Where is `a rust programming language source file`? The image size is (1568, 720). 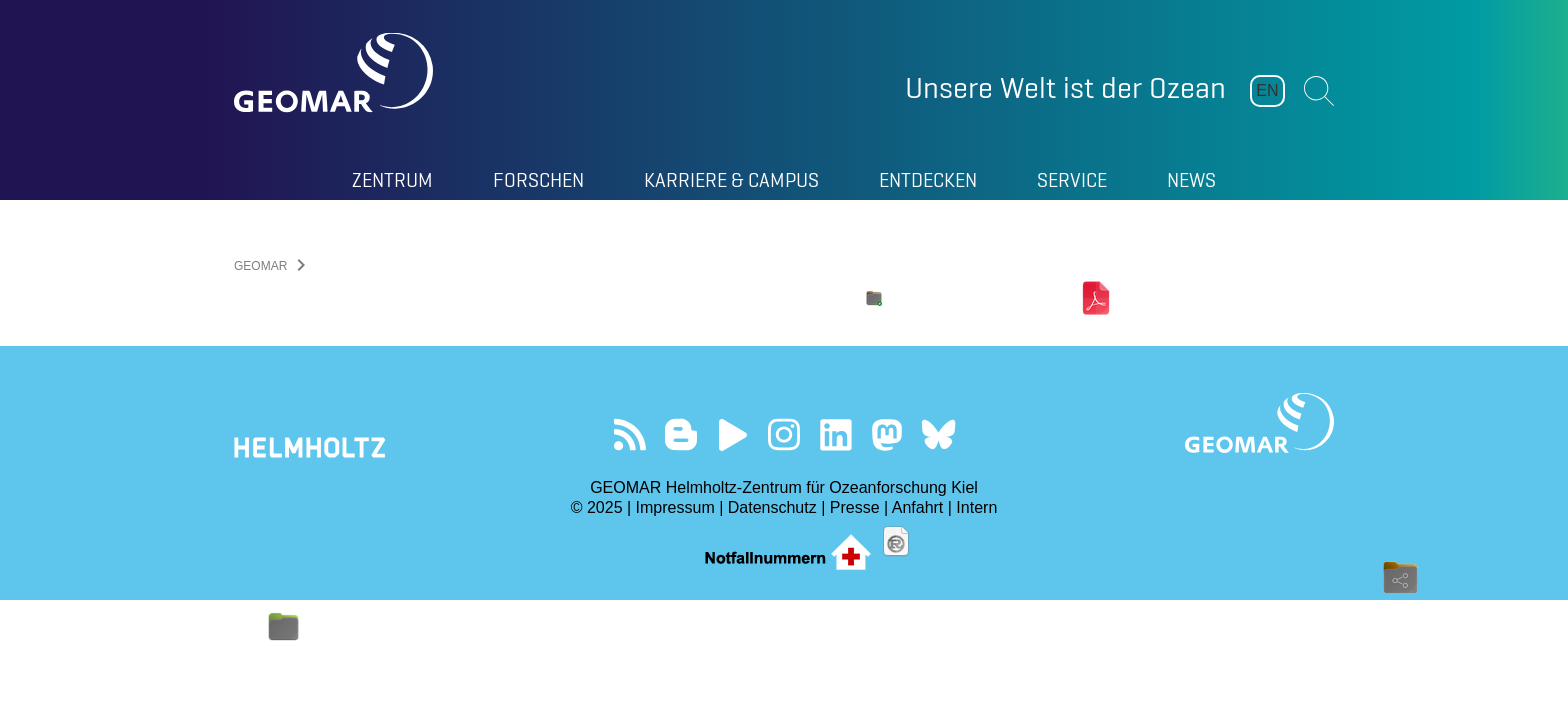
a rust programming language source file is located at coordinates (896, 541).